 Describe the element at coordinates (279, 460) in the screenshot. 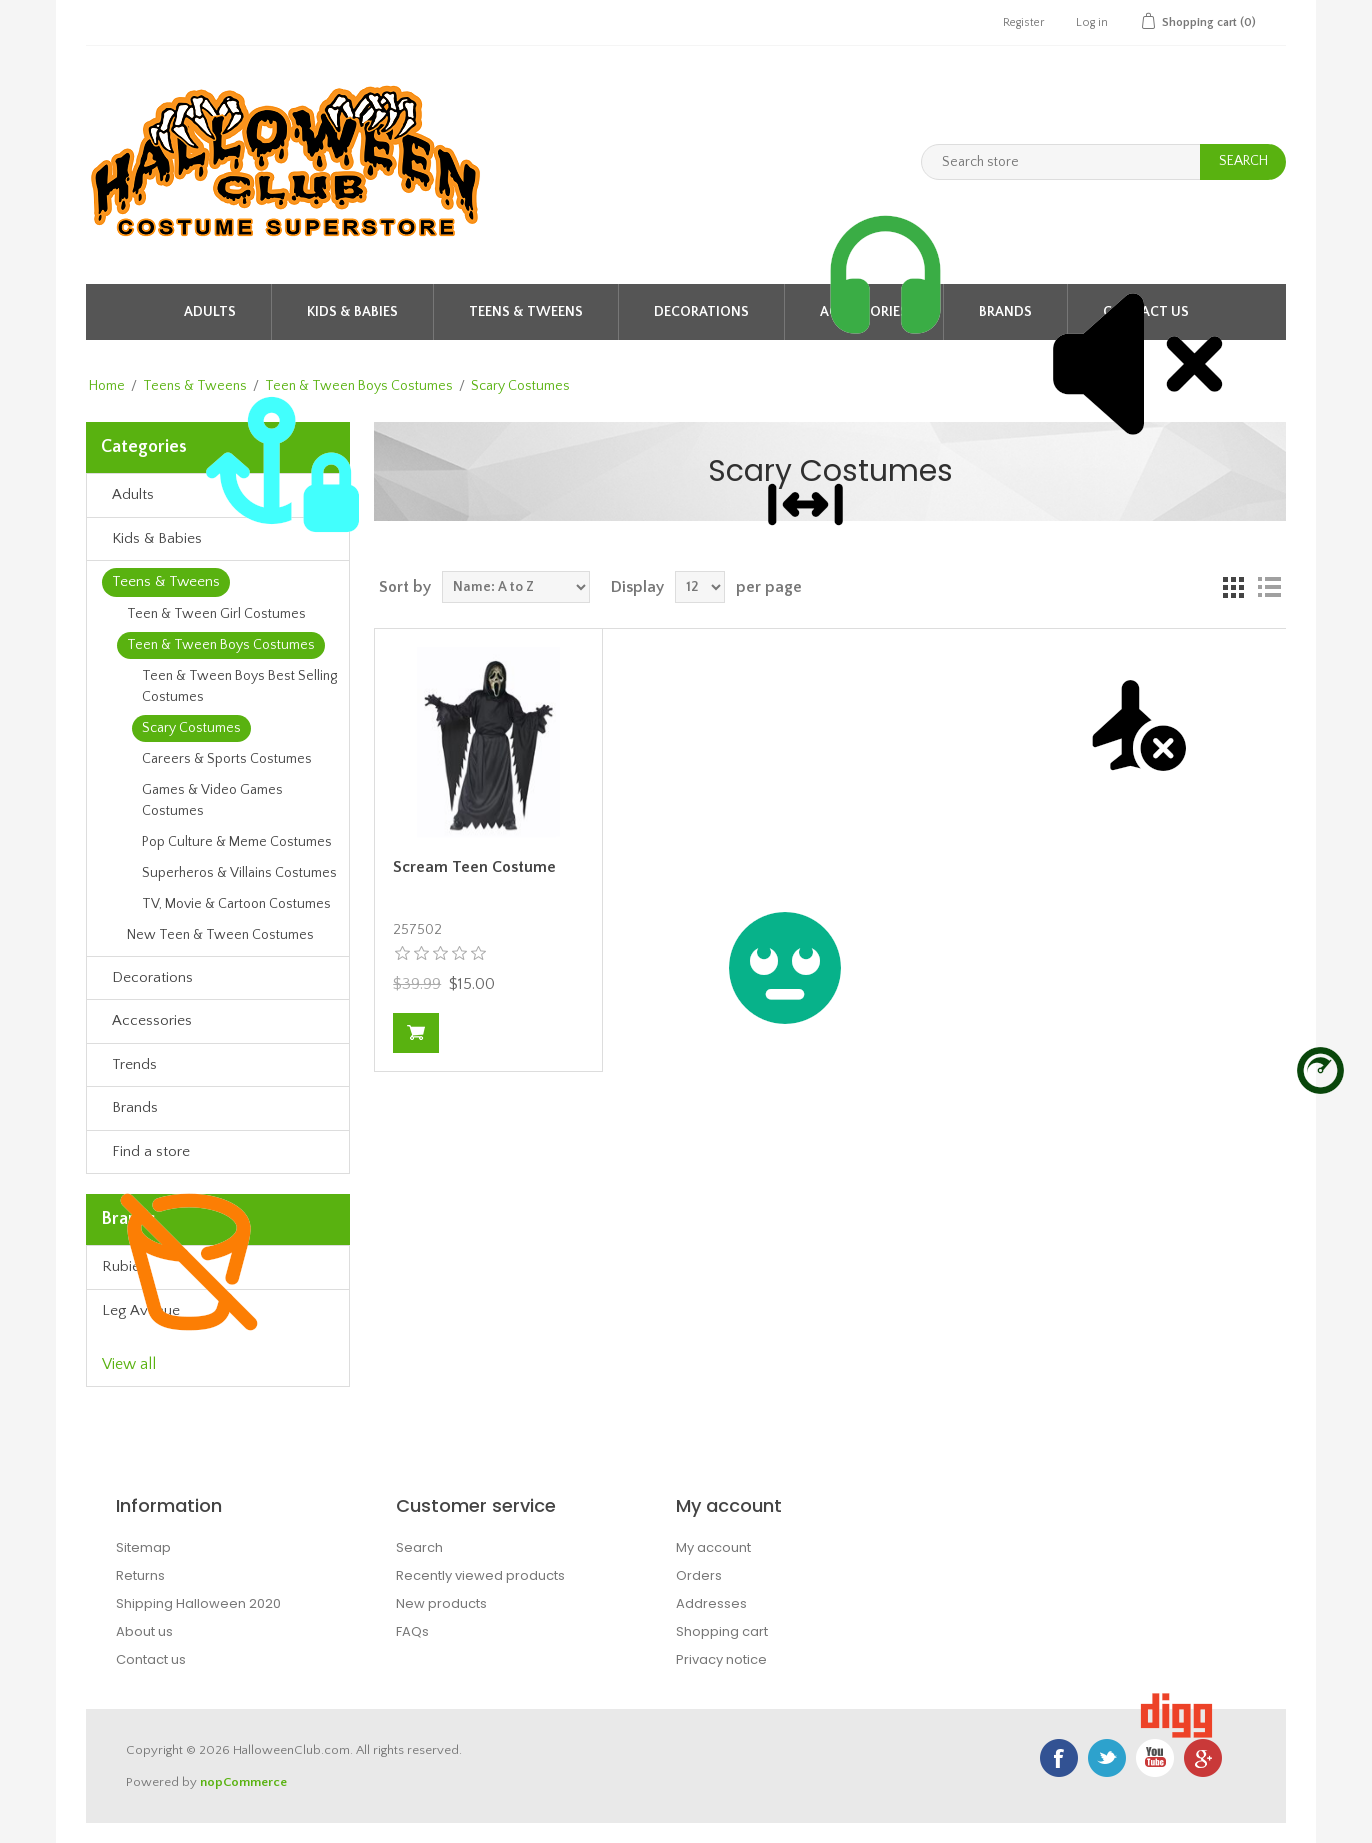

I see `lock or secure an anchor point` at that location.